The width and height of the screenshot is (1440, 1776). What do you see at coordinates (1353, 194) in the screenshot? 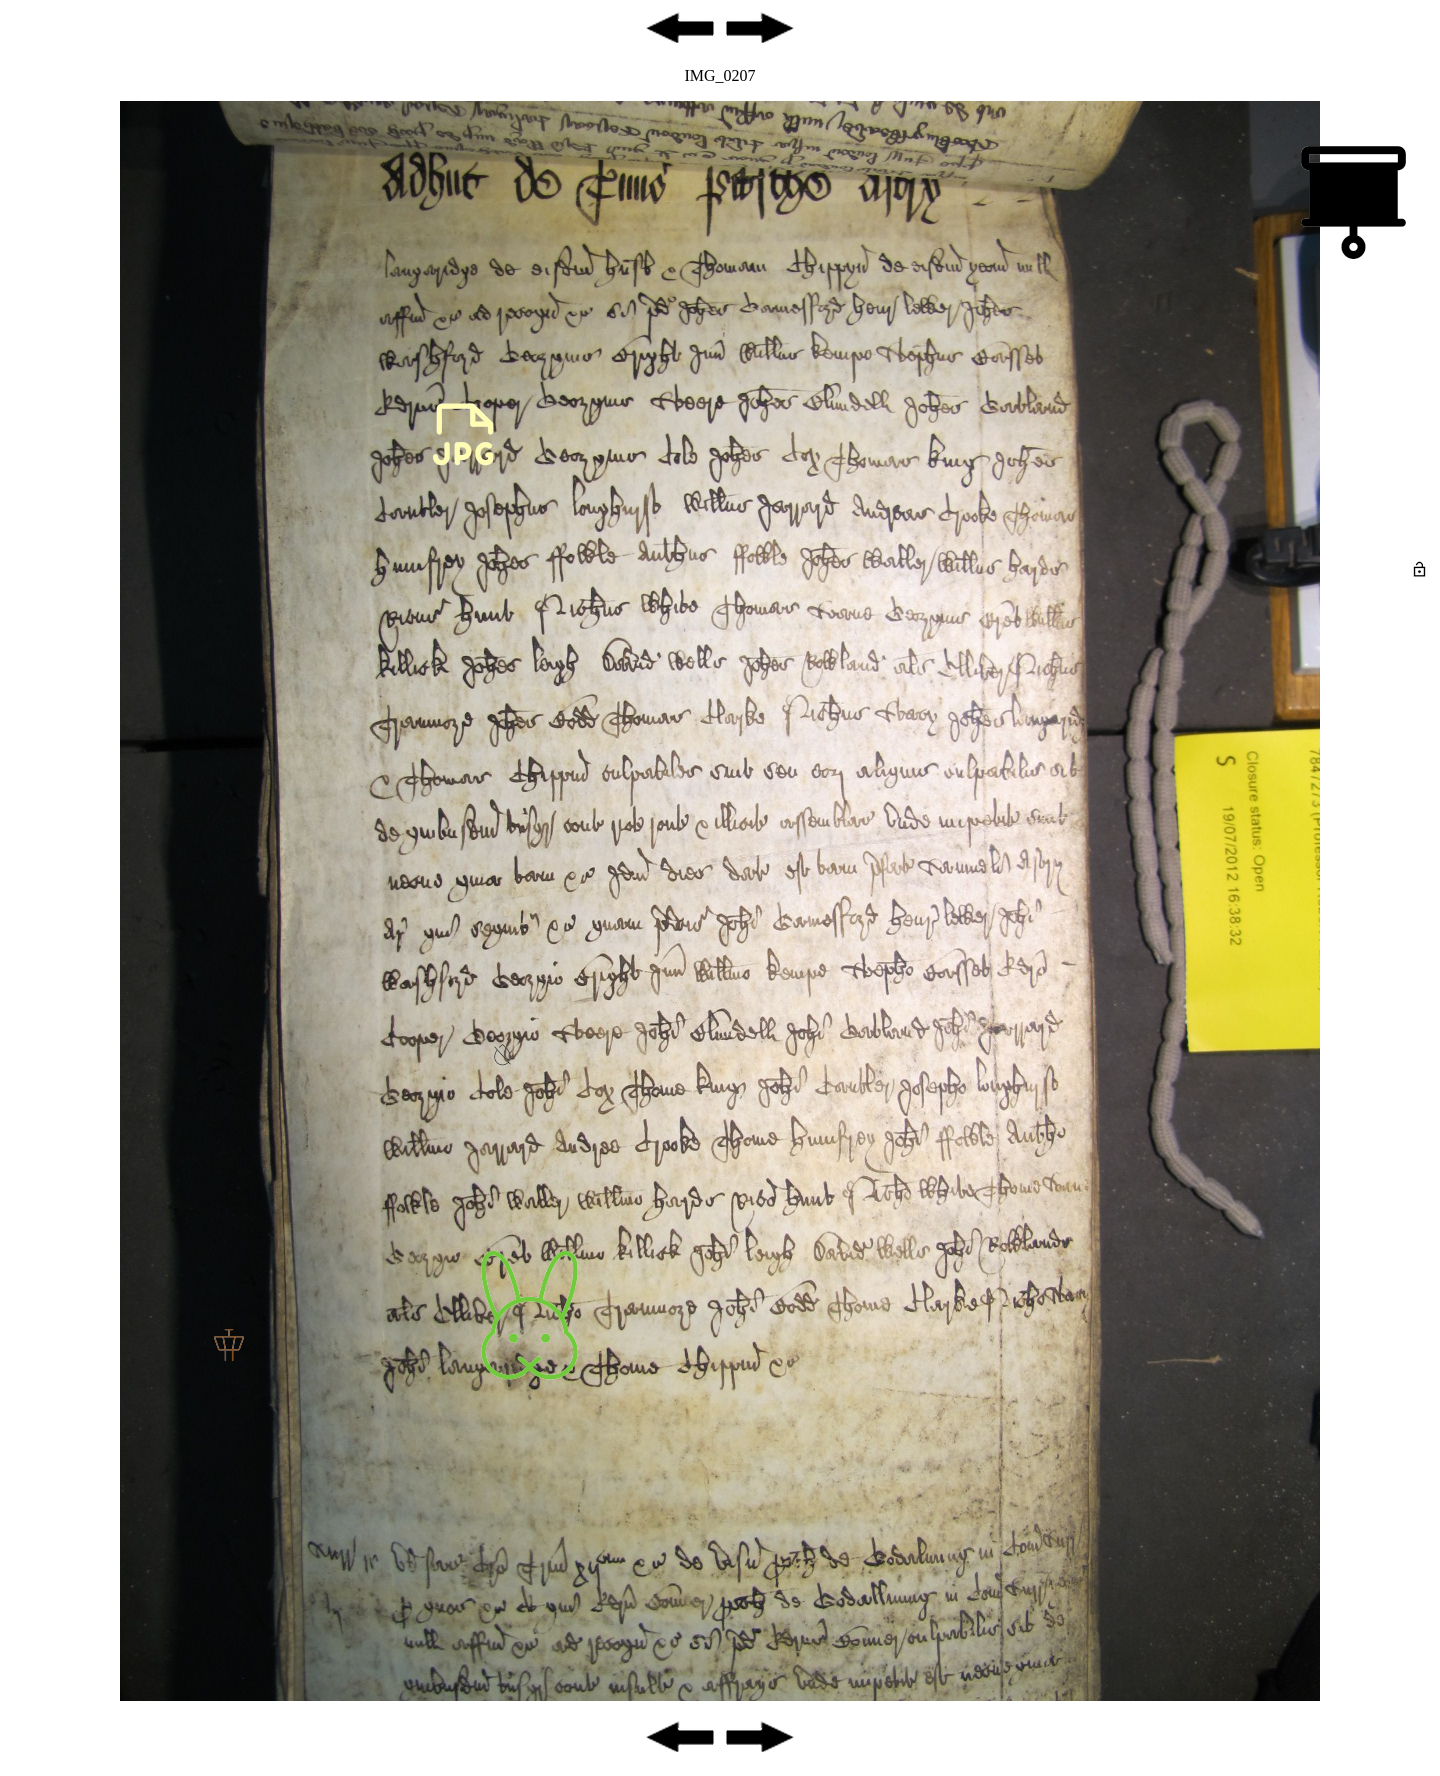
I see `start a presentation` at bounding box center [1353, 194].